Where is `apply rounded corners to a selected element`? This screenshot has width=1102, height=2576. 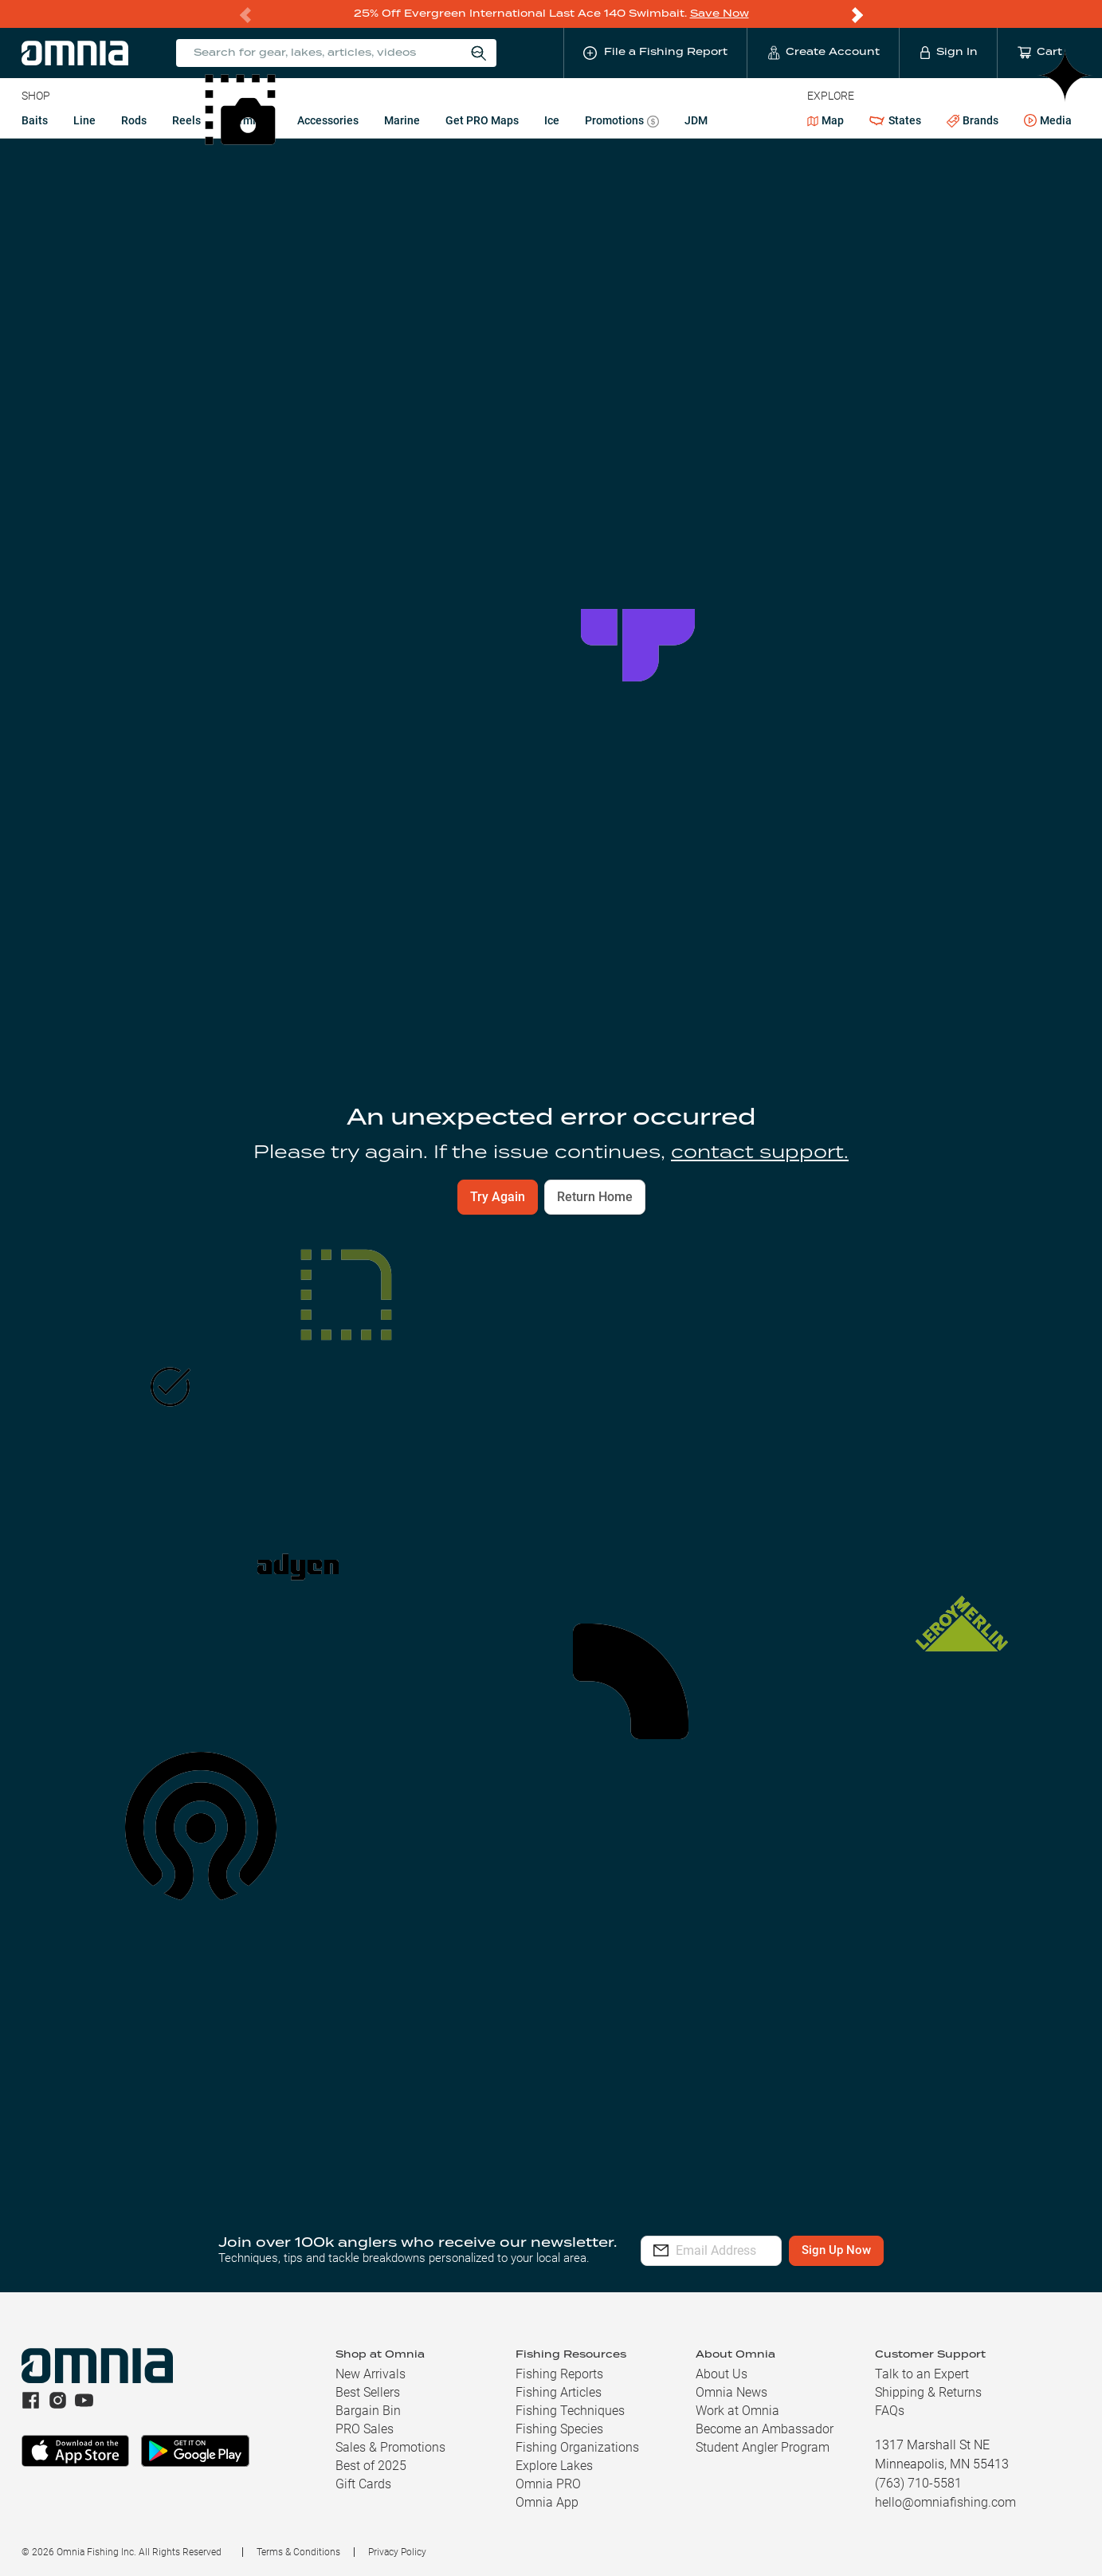 apply rounded corners to a selected element is located at coordinates (346, 1294).